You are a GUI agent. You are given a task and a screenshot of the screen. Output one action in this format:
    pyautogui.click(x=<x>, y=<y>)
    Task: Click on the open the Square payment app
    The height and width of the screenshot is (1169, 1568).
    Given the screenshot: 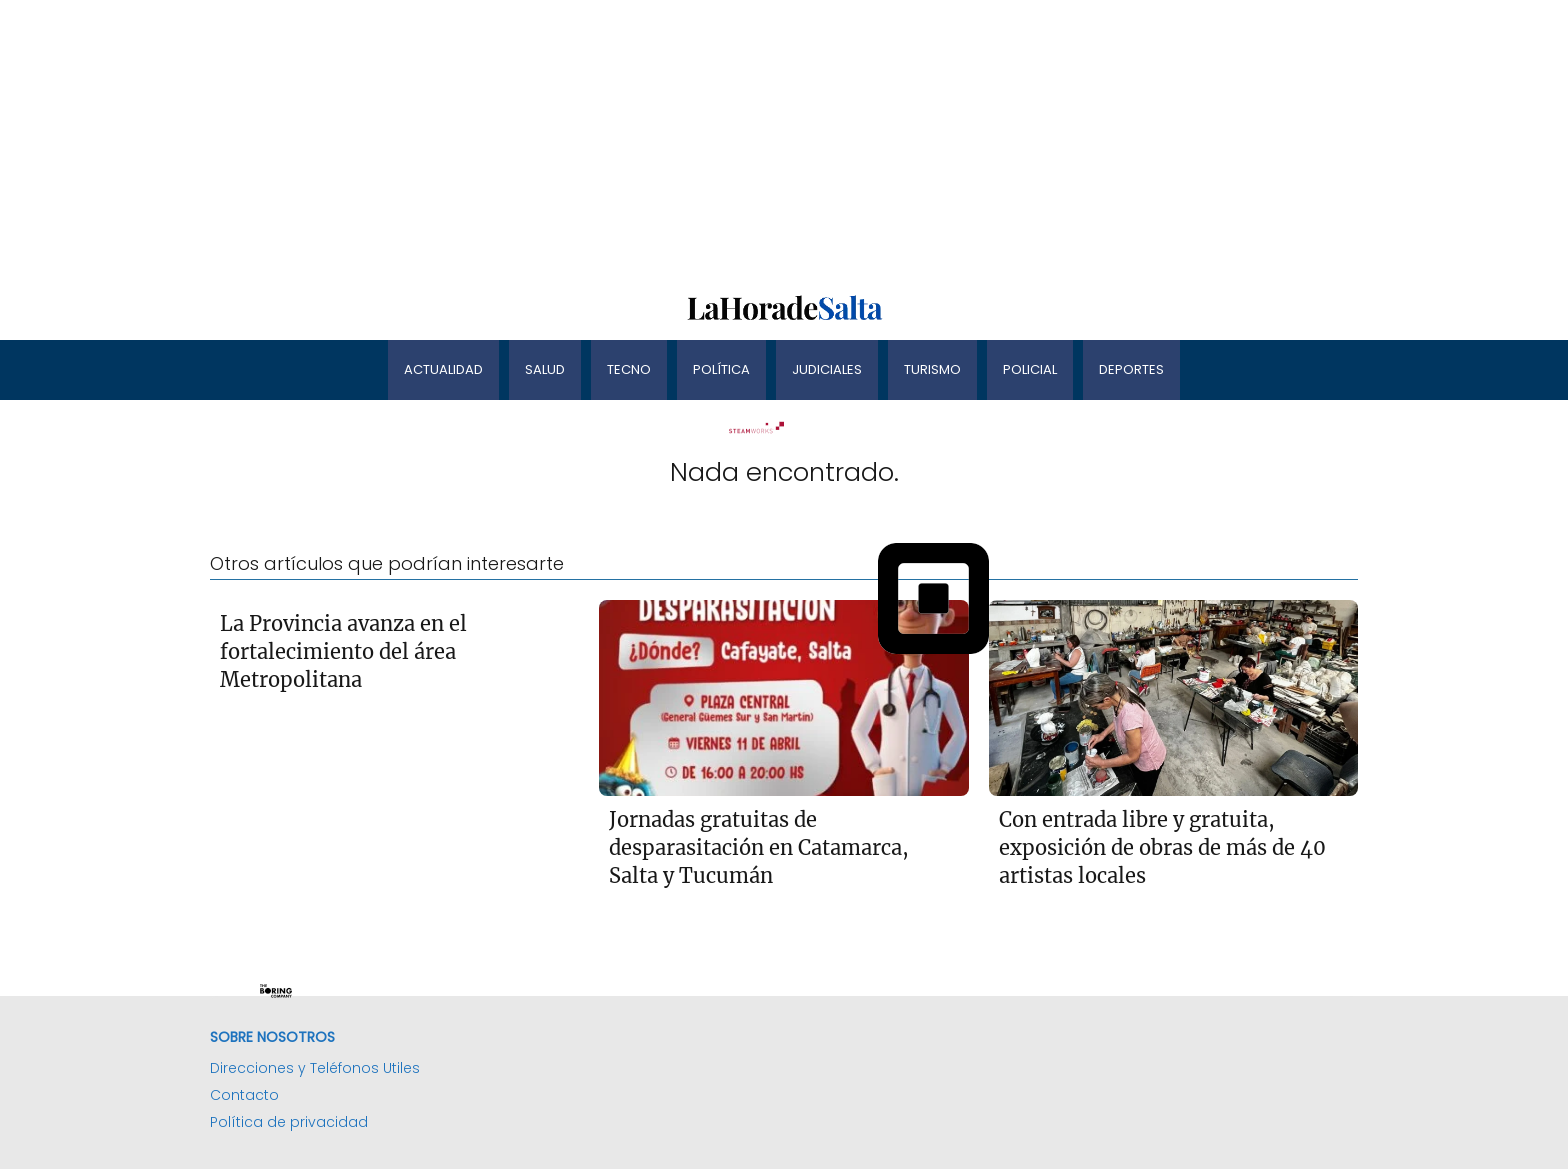 What is the action you would take?
    pyautogui.click(x=933, y=598)
    